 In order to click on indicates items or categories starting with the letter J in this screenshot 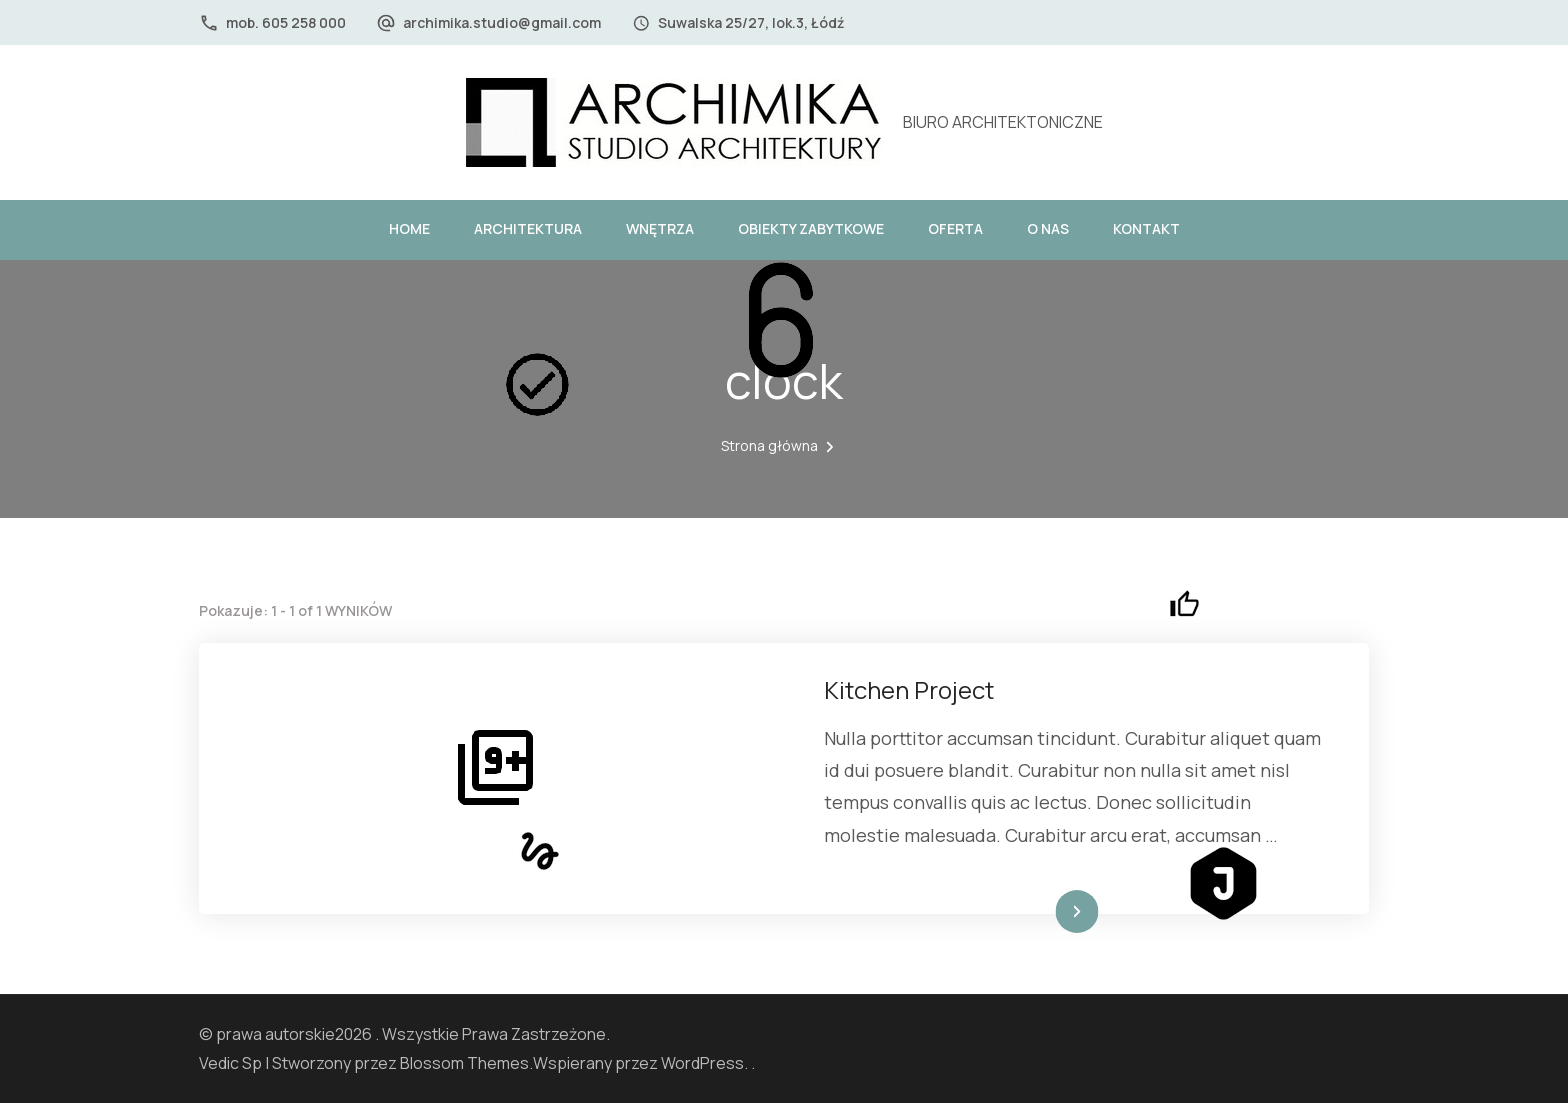, I will do `click(1223, 883)`.